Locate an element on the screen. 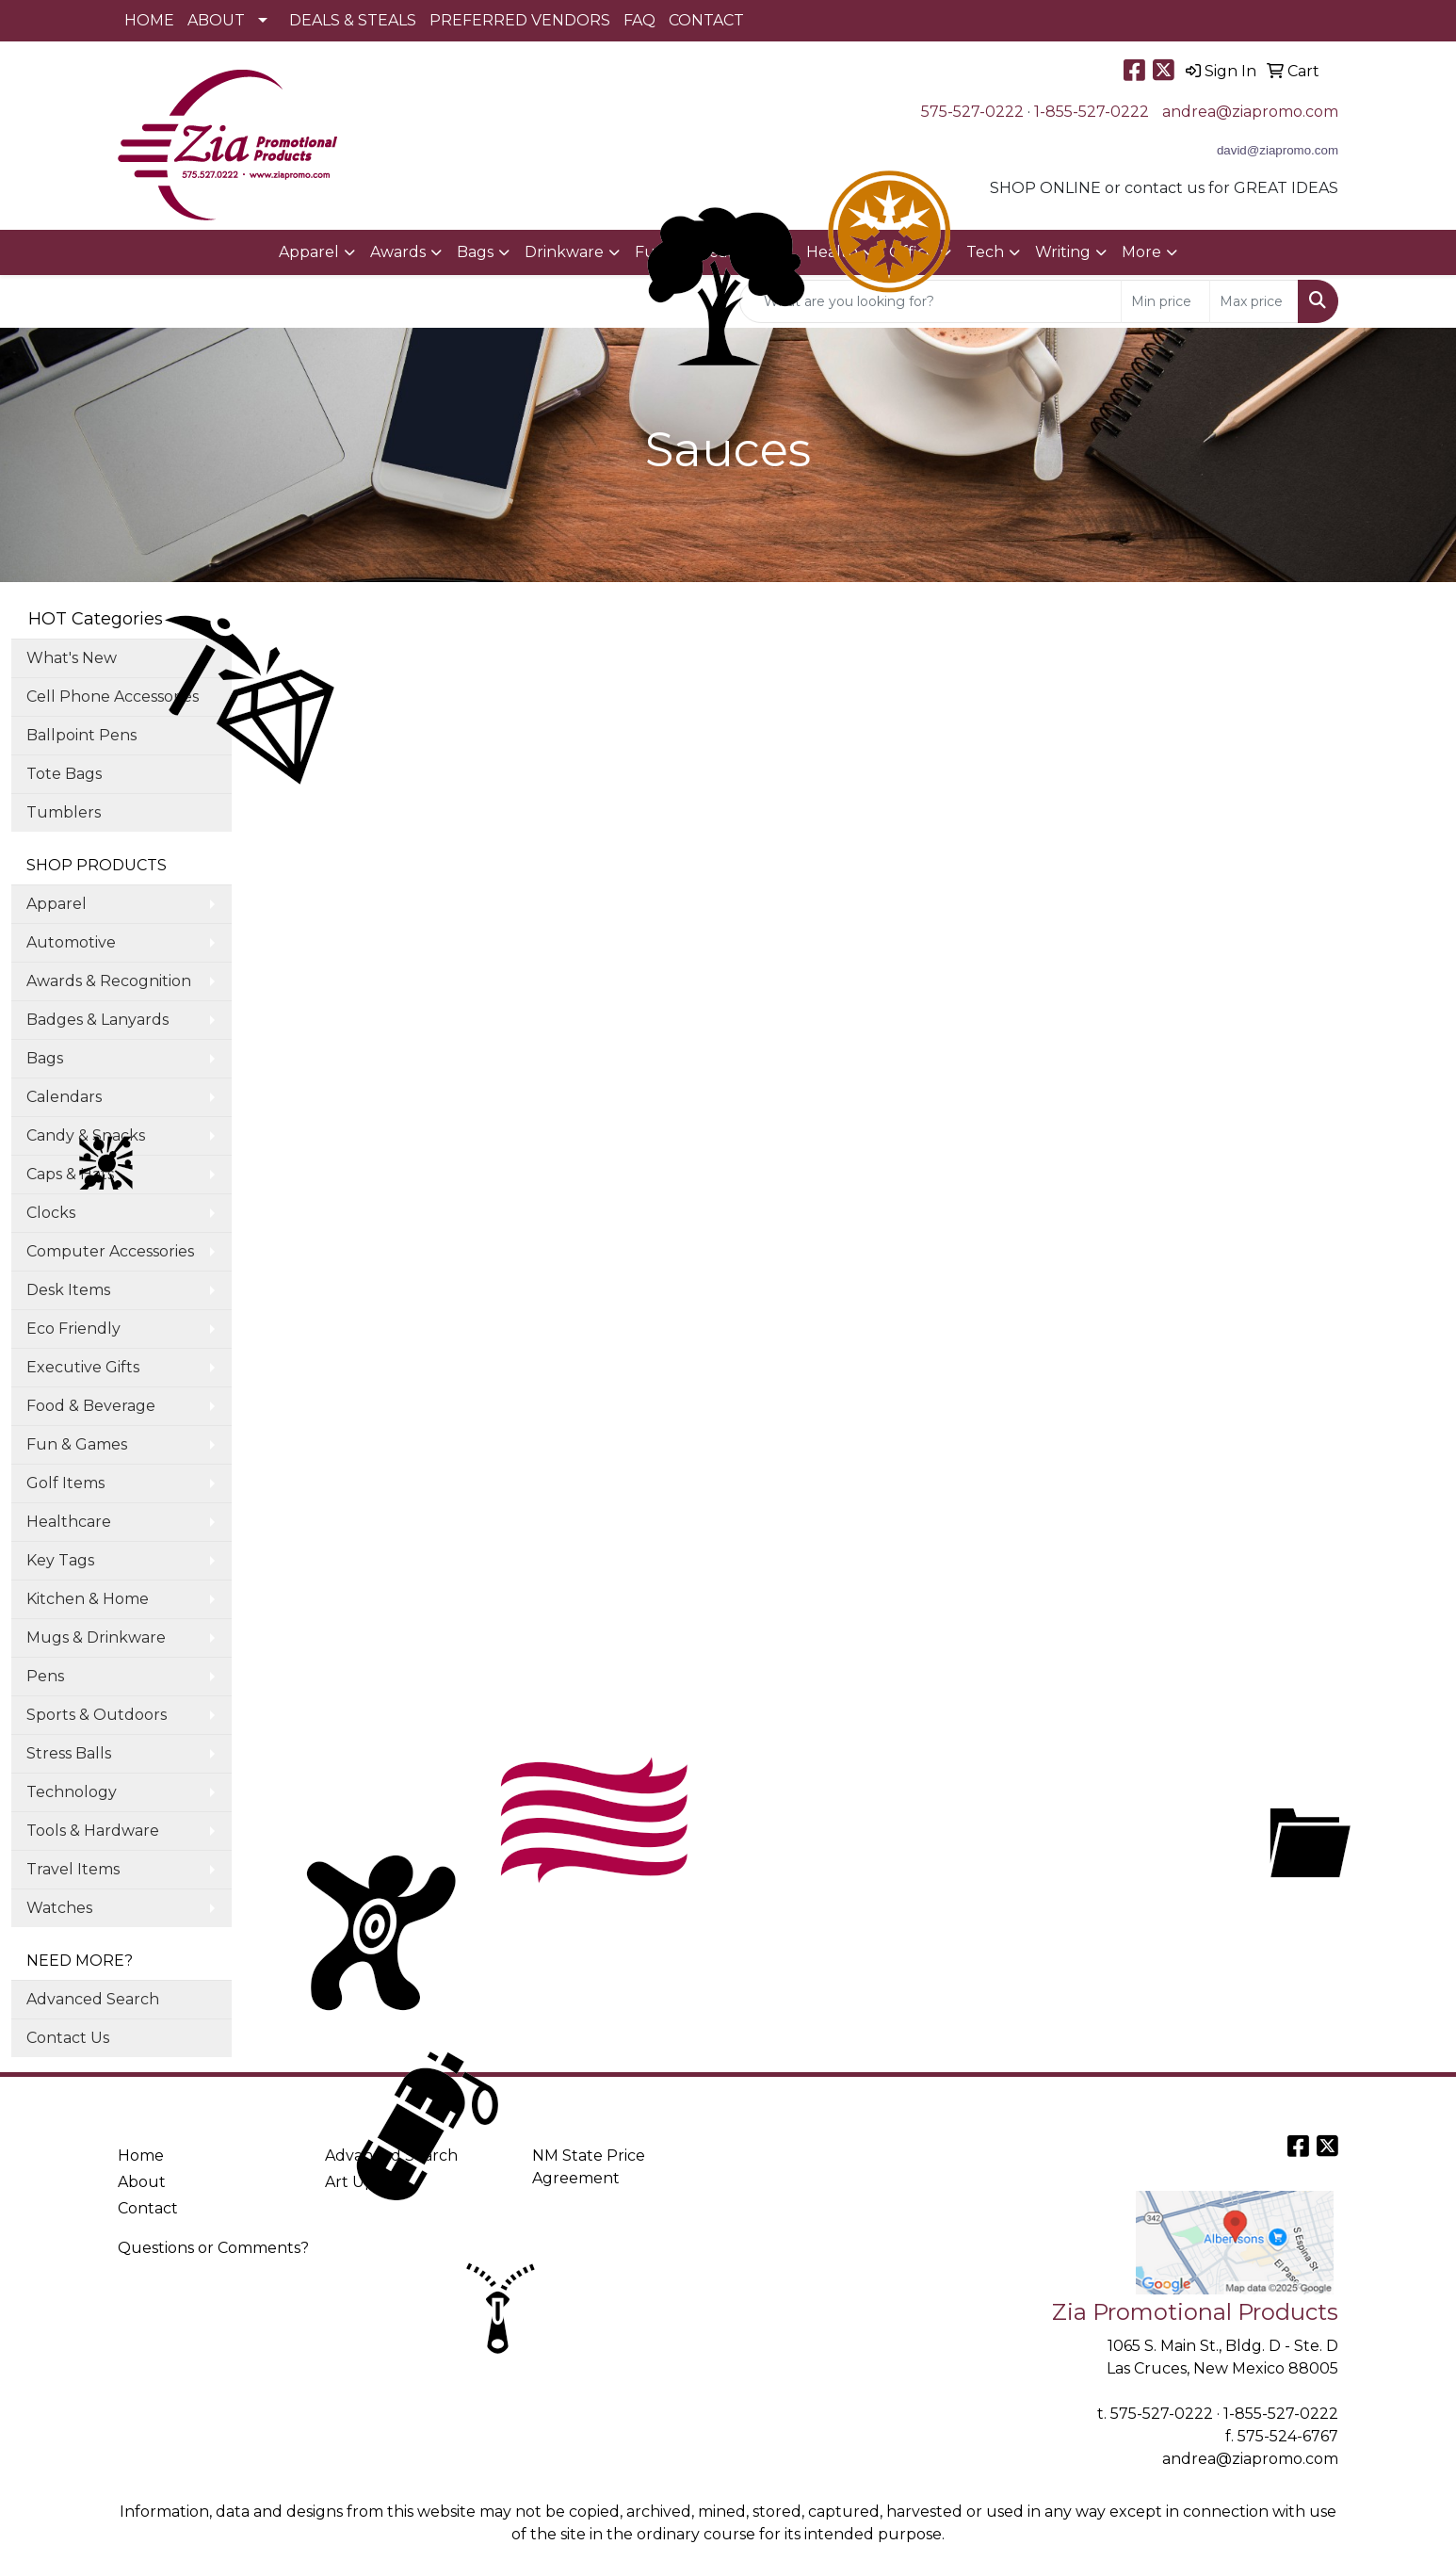 The height and width of the screenshot is (2561, 1456). select a practice target or training dummy is located at coordinates (380, 1933).